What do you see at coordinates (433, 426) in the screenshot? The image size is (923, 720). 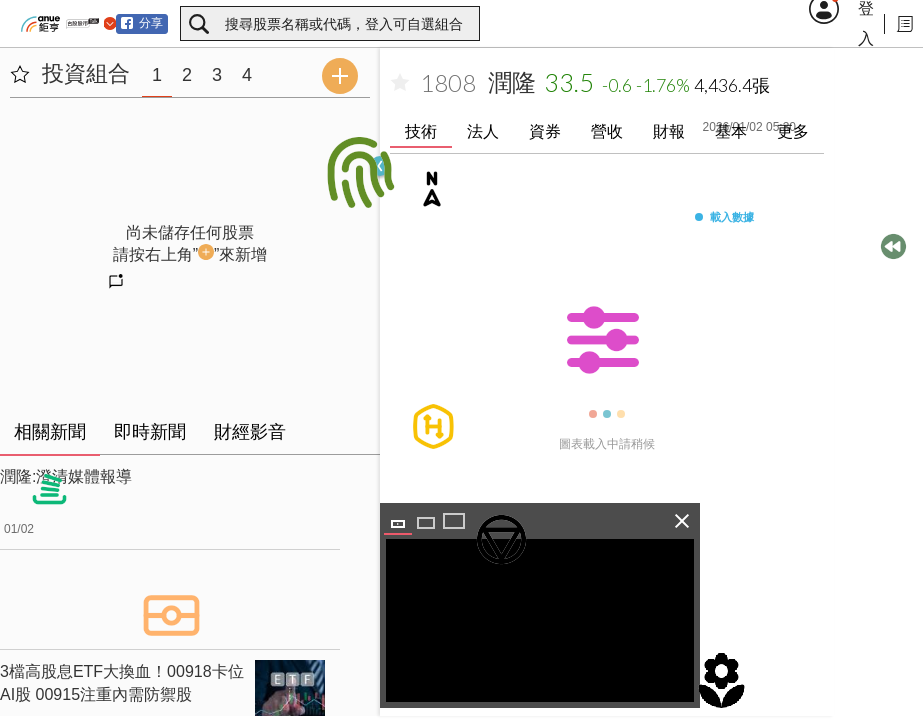 I see `visit HackerRank coding platform` at bounding box center [433, 426].